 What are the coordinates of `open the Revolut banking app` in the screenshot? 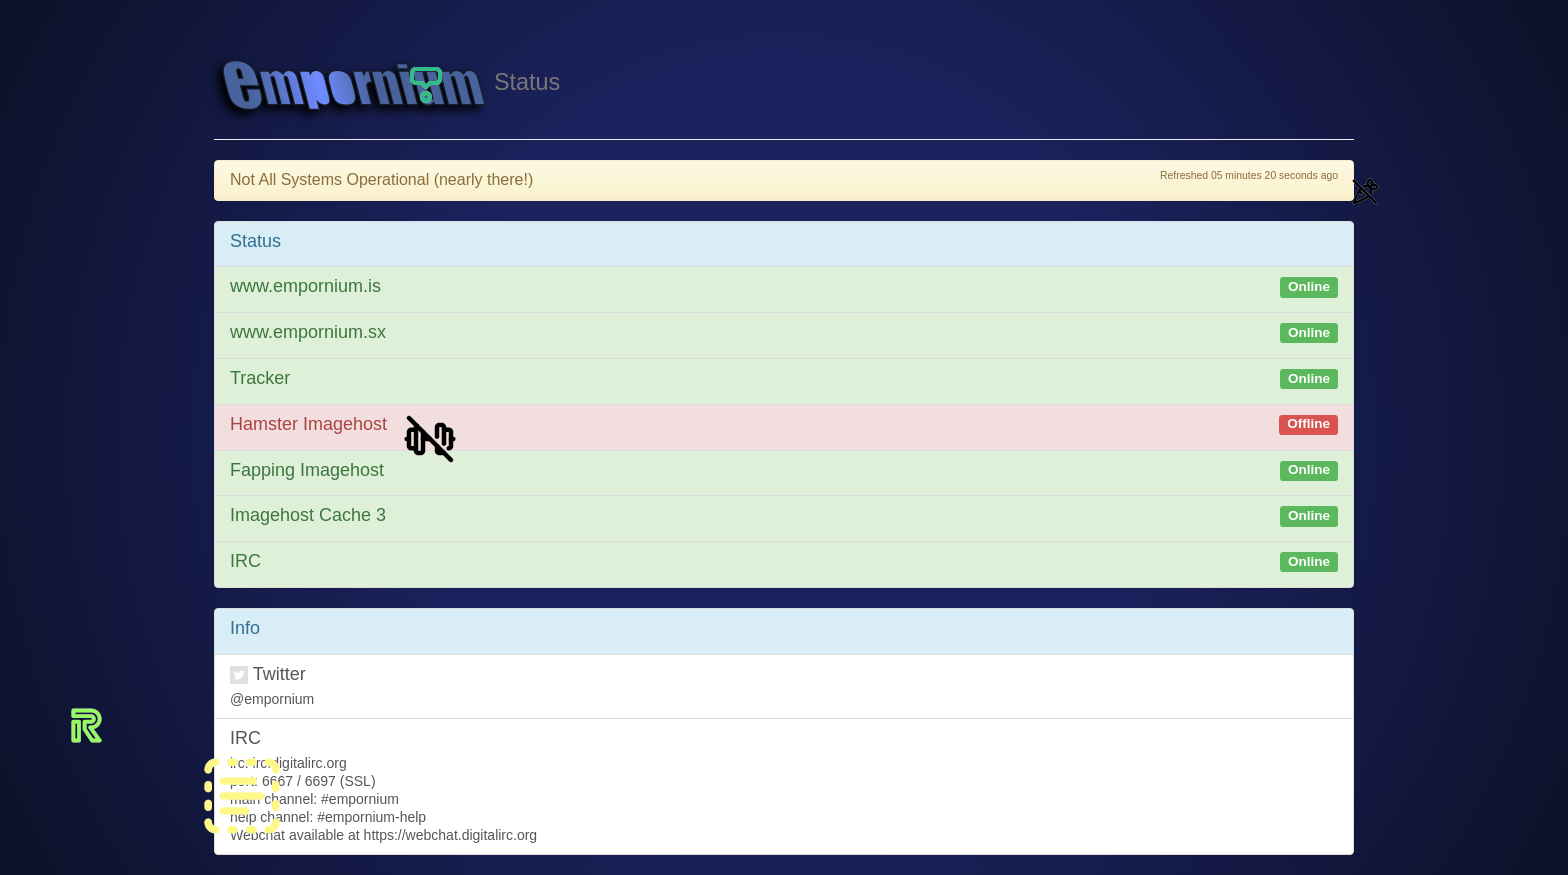 It's located at (86, 725).